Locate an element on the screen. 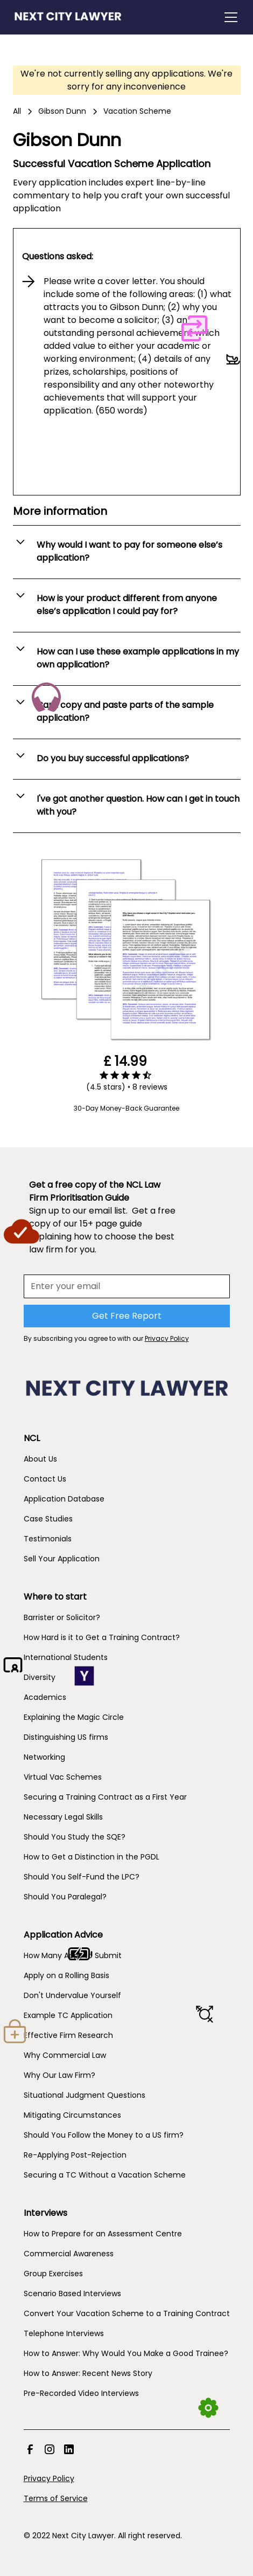 The width and height of the screenshot is (253, 2576). indicates transgender identity option is located at coordinates (205, 2014).